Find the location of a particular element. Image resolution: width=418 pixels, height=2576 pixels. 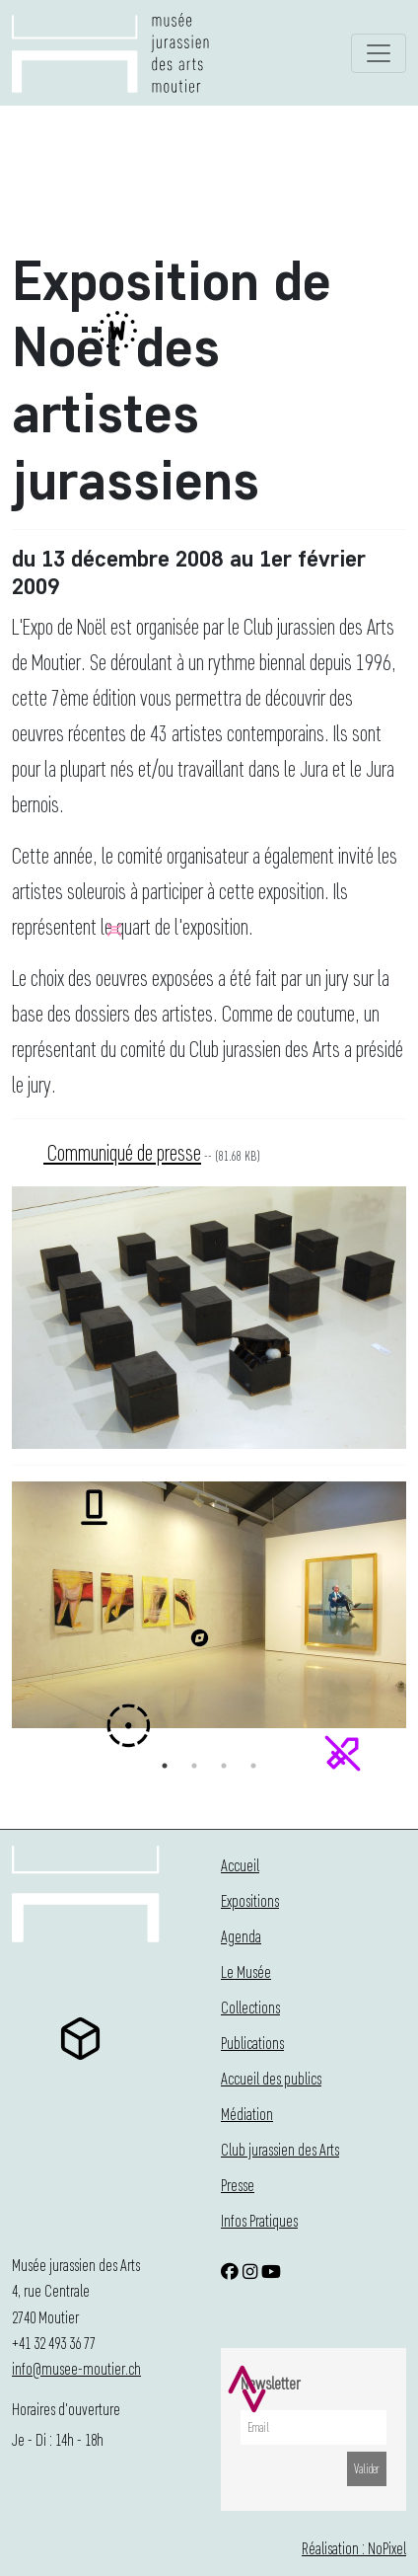

adjust vertical spacing between elements is located at coordinates (114, 930).